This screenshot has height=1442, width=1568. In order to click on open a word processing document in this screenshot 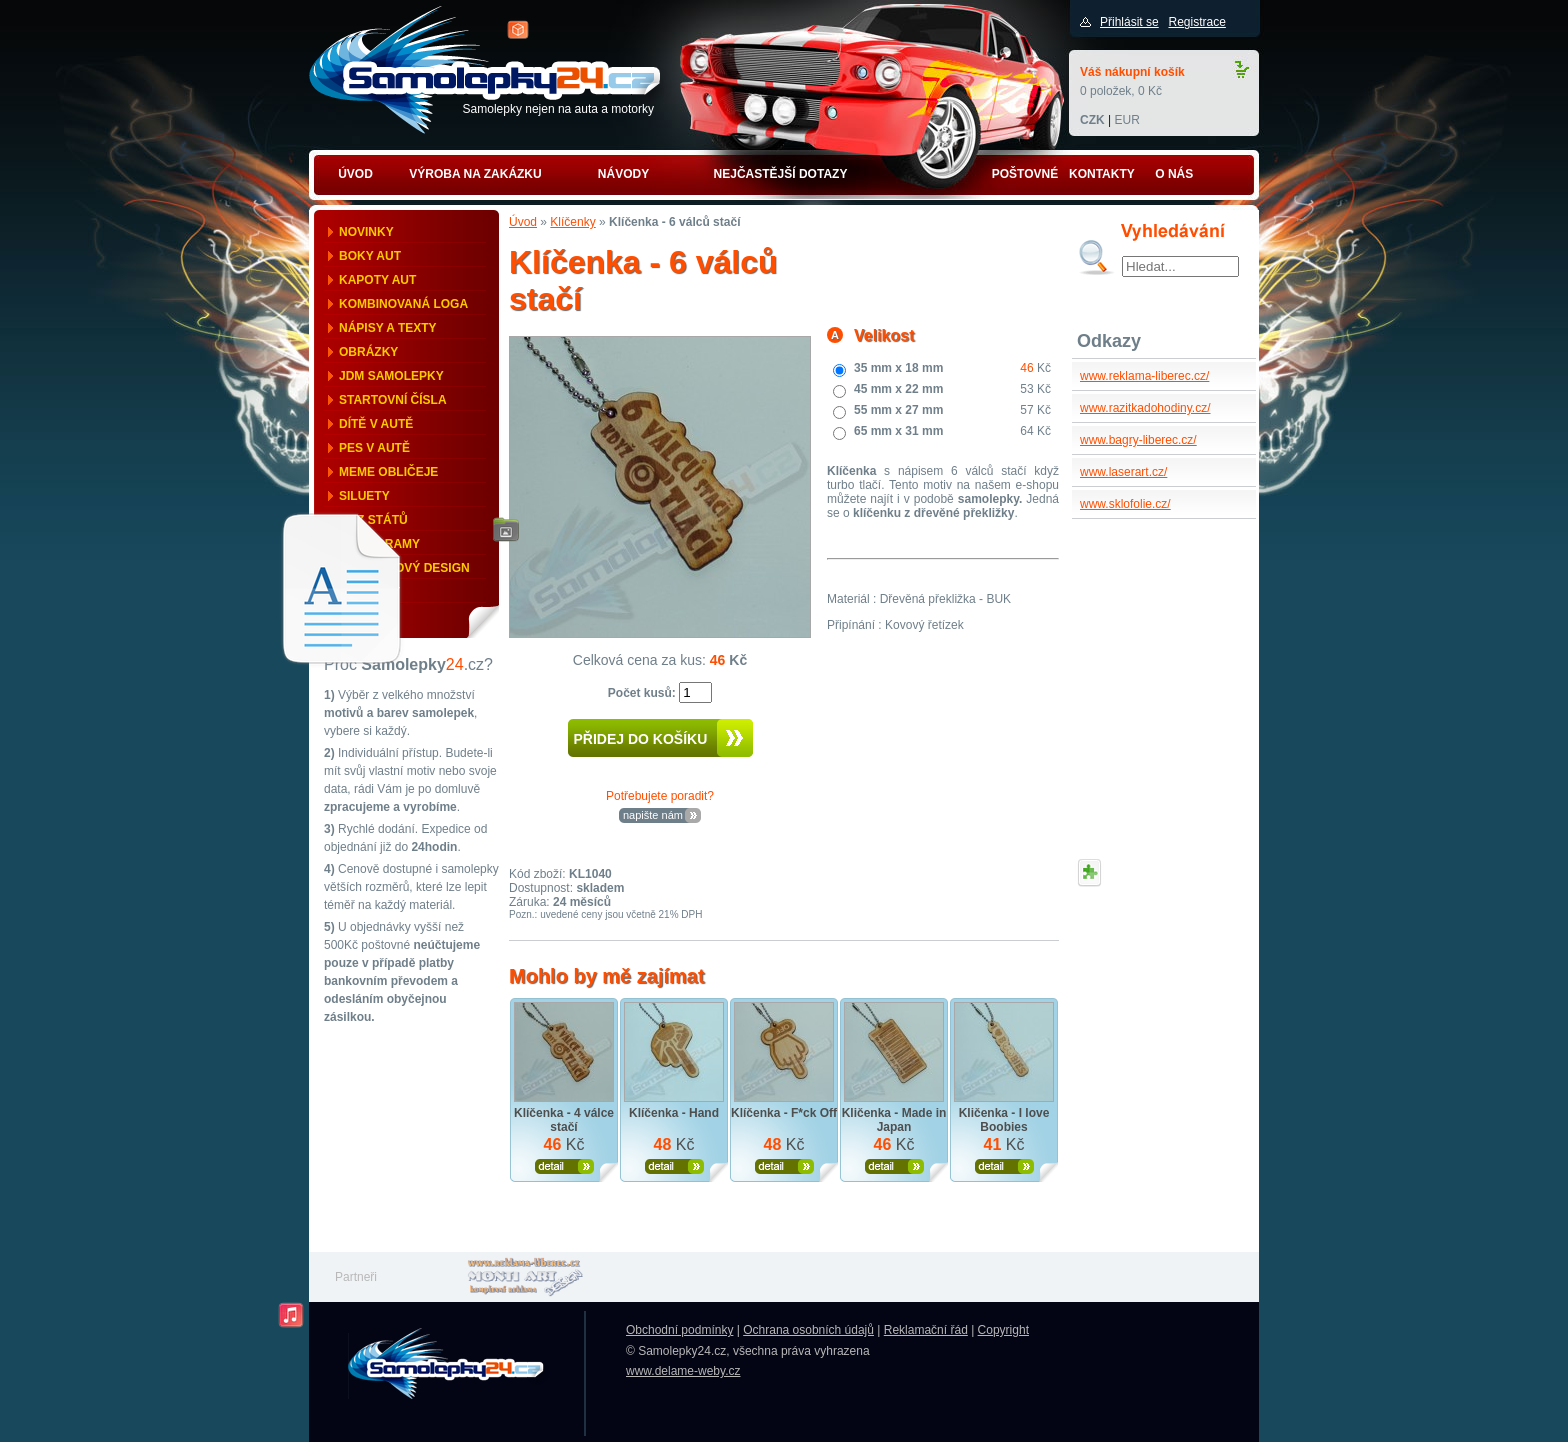, I will do `click(341, 588)`.